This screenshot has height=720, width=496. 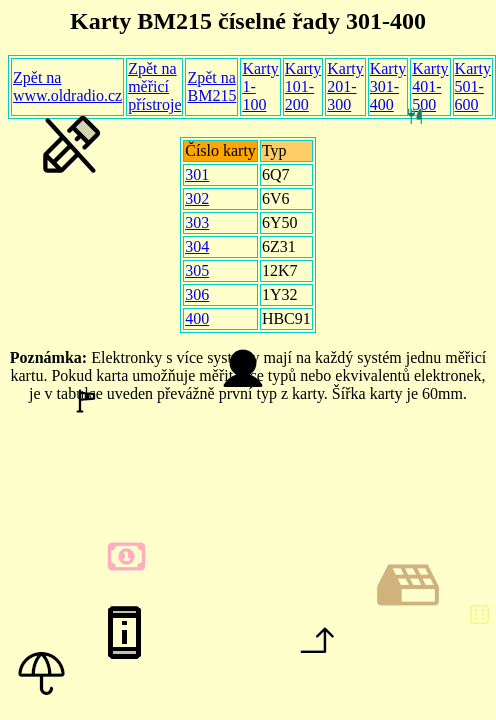 What do you see at coordinates (415, 116) in the screenshot?
I see `access food and dining options` at bounding box center [415, 116].